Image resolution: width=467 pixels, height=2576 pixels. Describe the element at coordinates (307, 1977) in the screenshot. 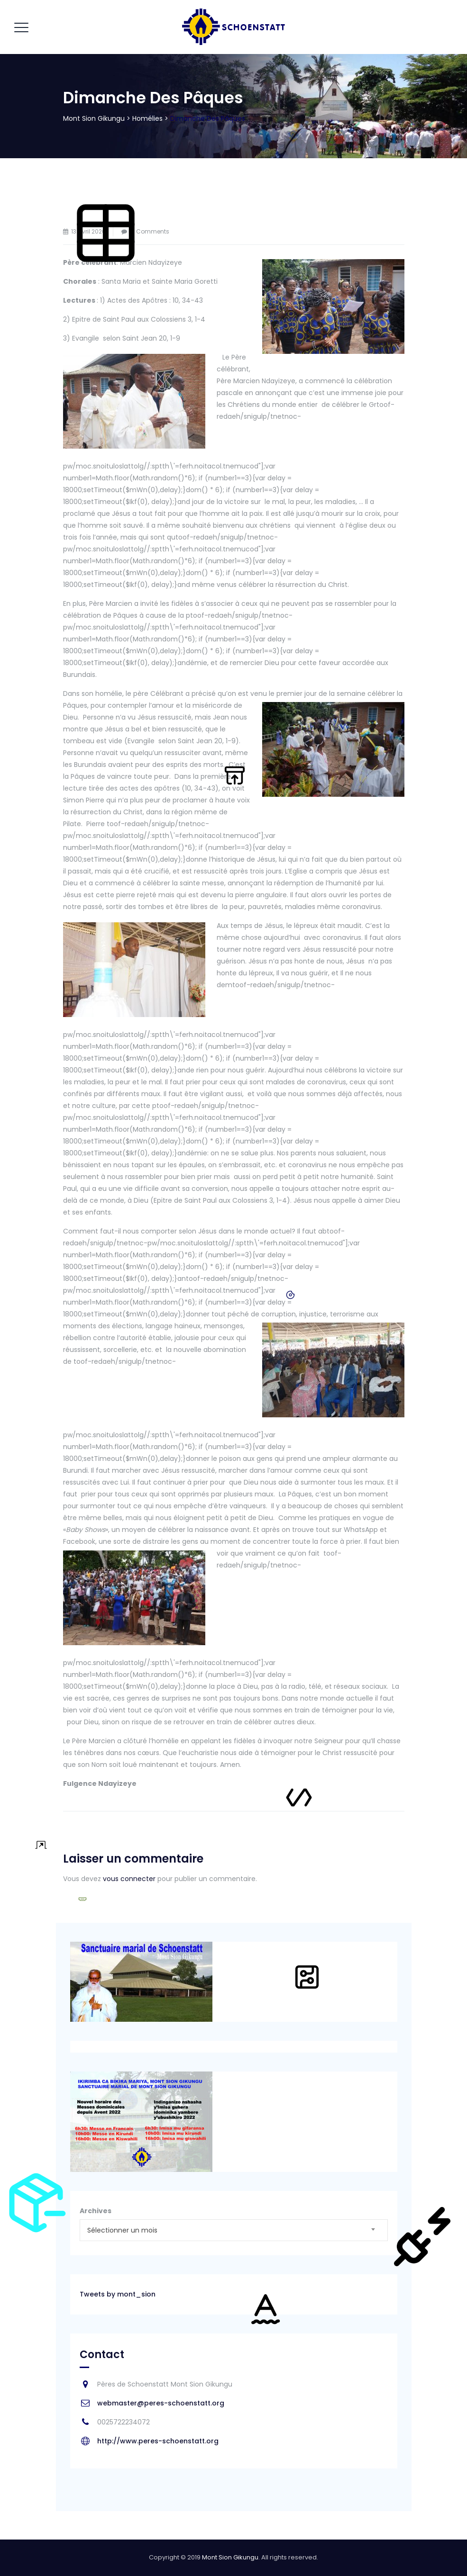

I see `access hardware or system settings` at that location.